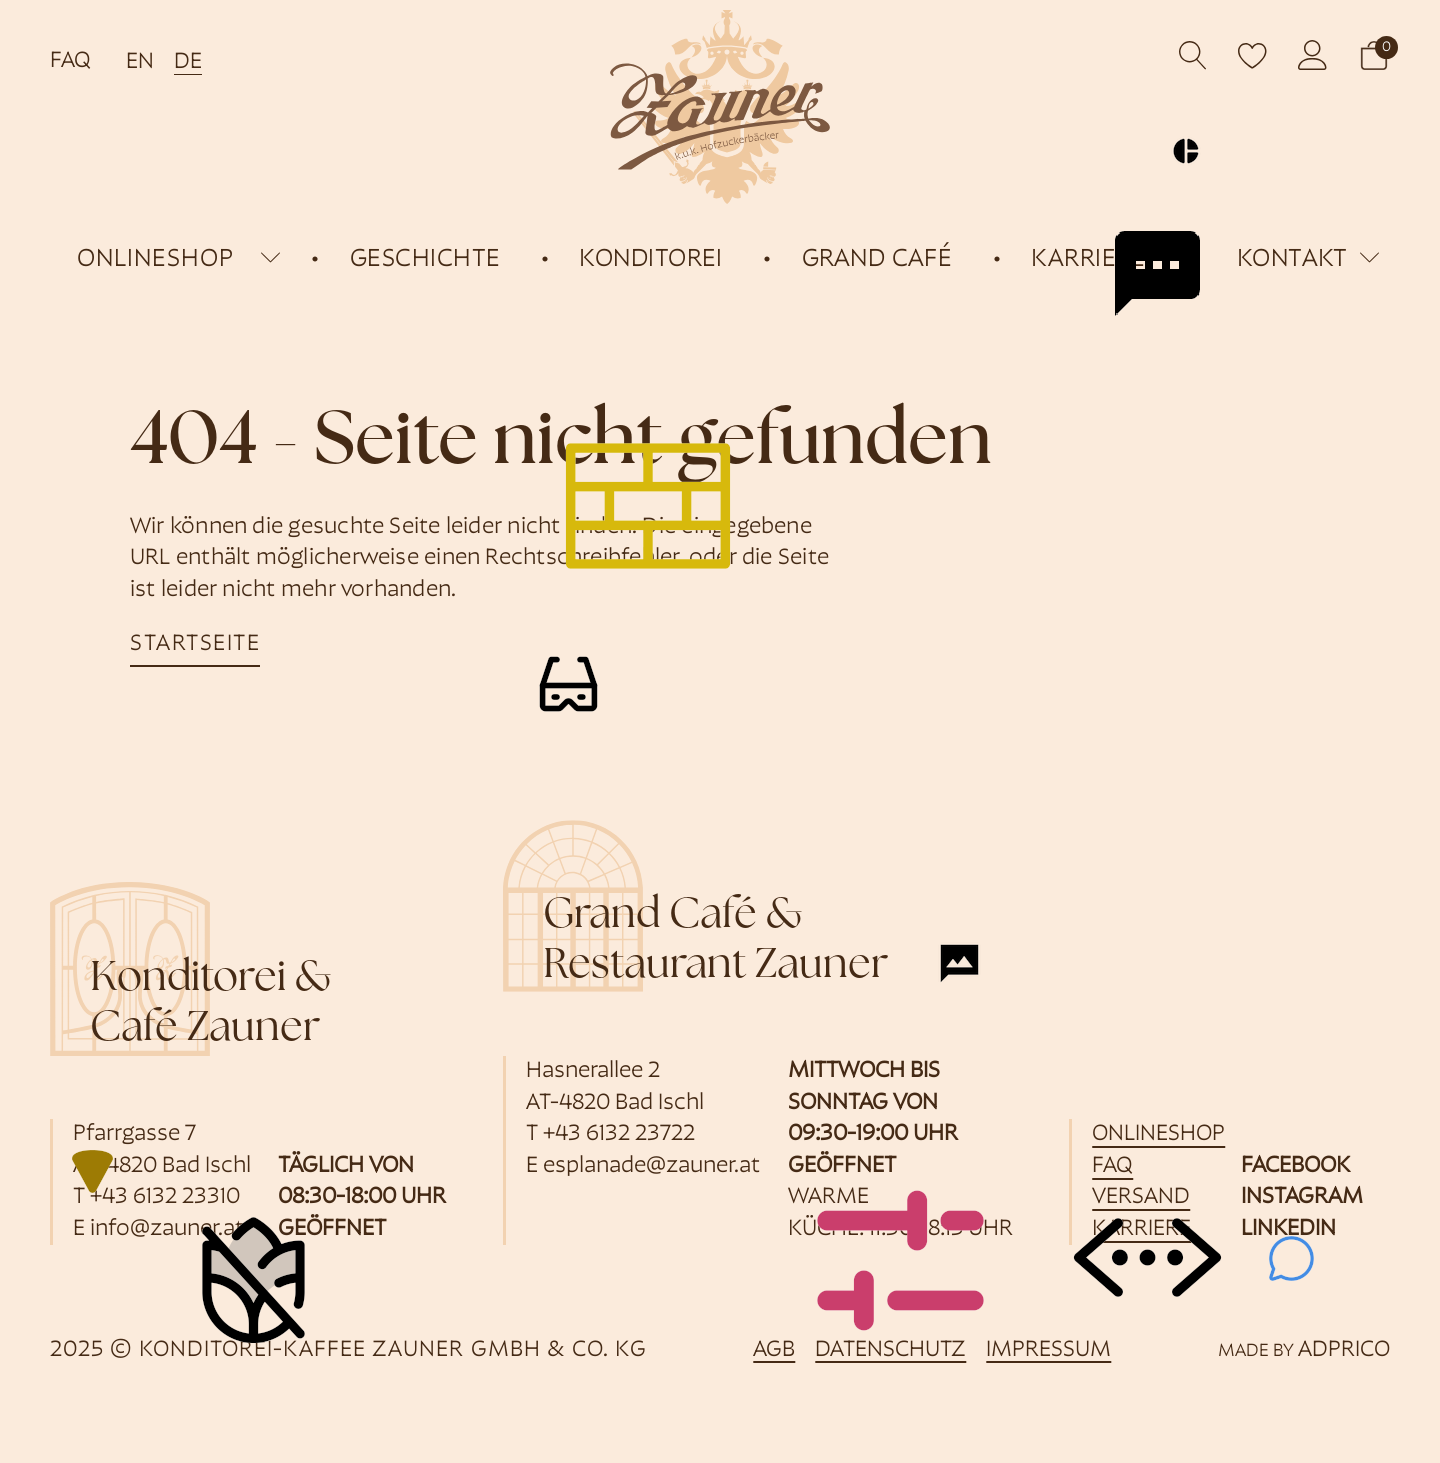  I want to click on open chat or messaging, so click(1291, 1258).